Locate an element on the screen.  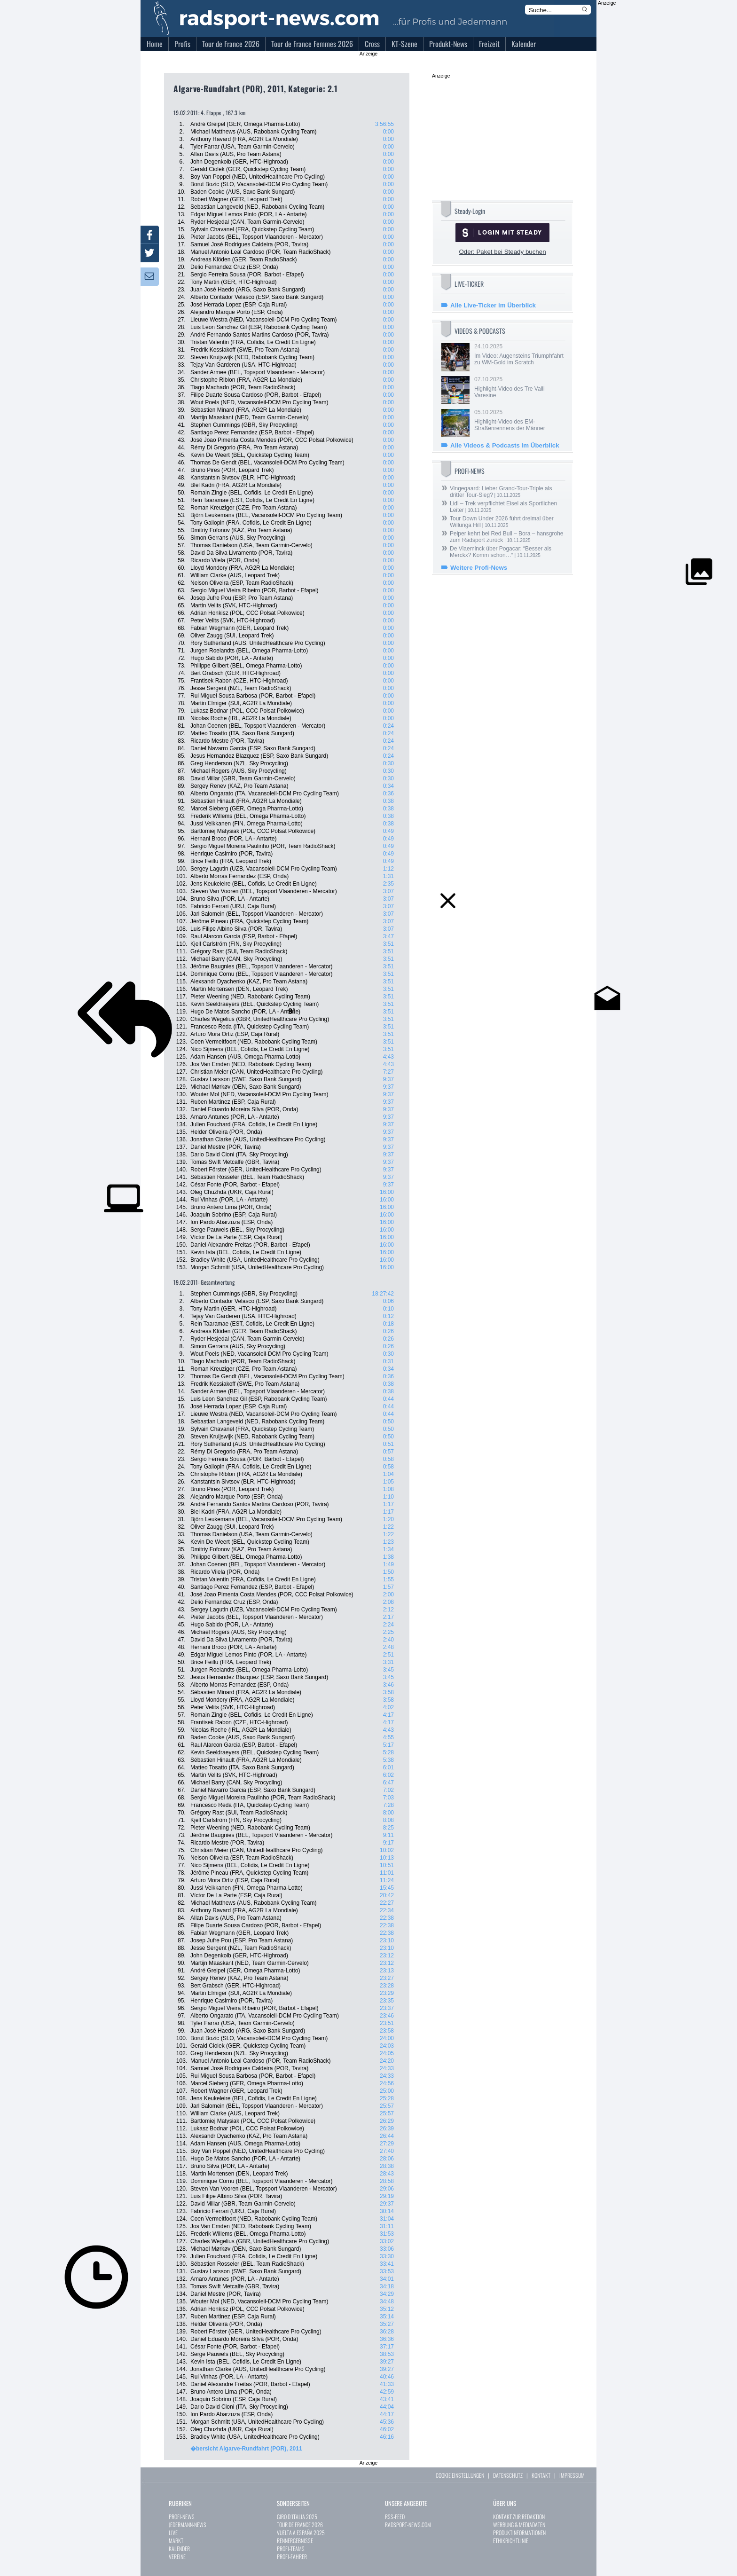
access windows laptop settings is located at coordinates (124, 1199).